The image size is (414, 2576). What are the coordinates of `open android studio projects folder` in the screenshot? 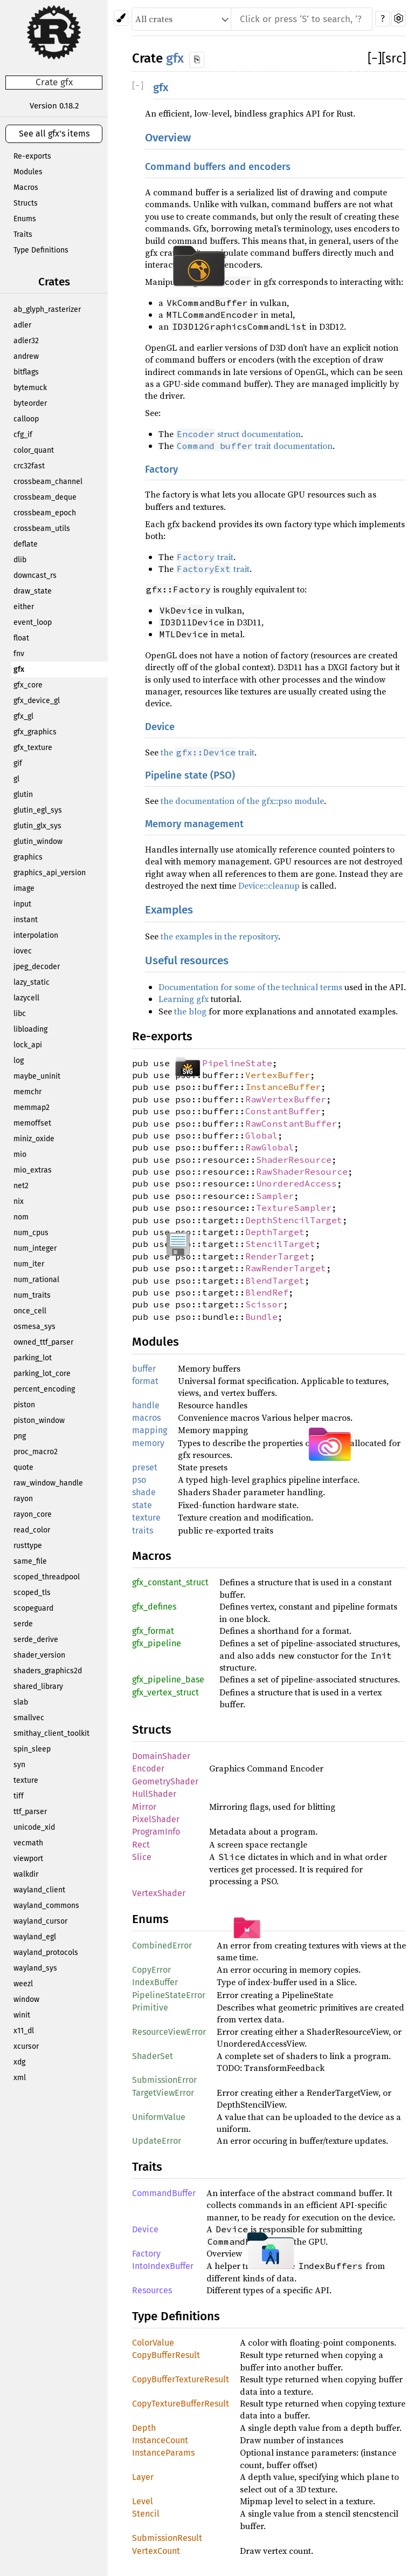 It's located at (270, 2252).